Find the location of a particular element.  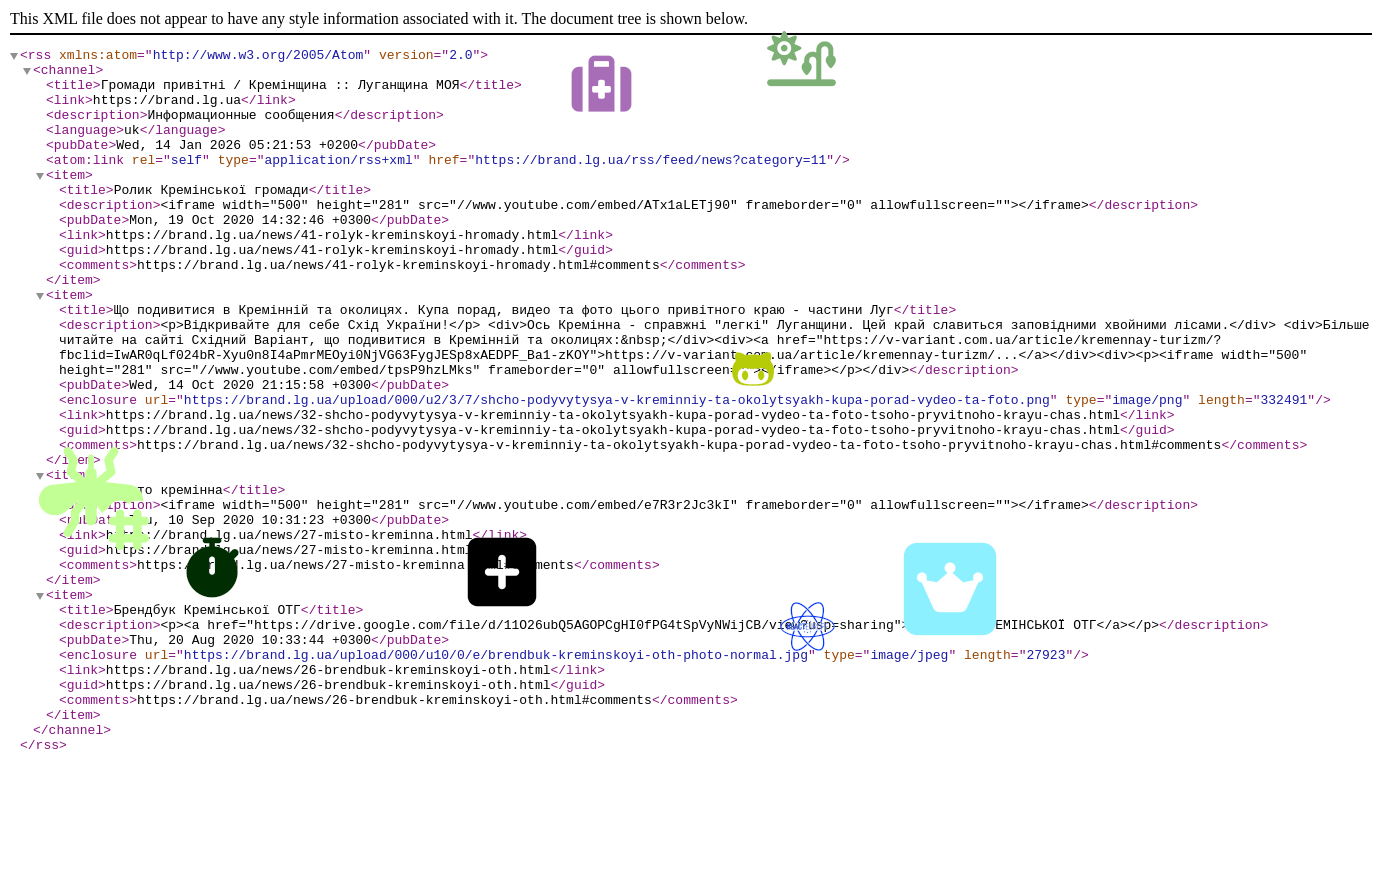

react europe conference logo is located at coordinates (807, 626).